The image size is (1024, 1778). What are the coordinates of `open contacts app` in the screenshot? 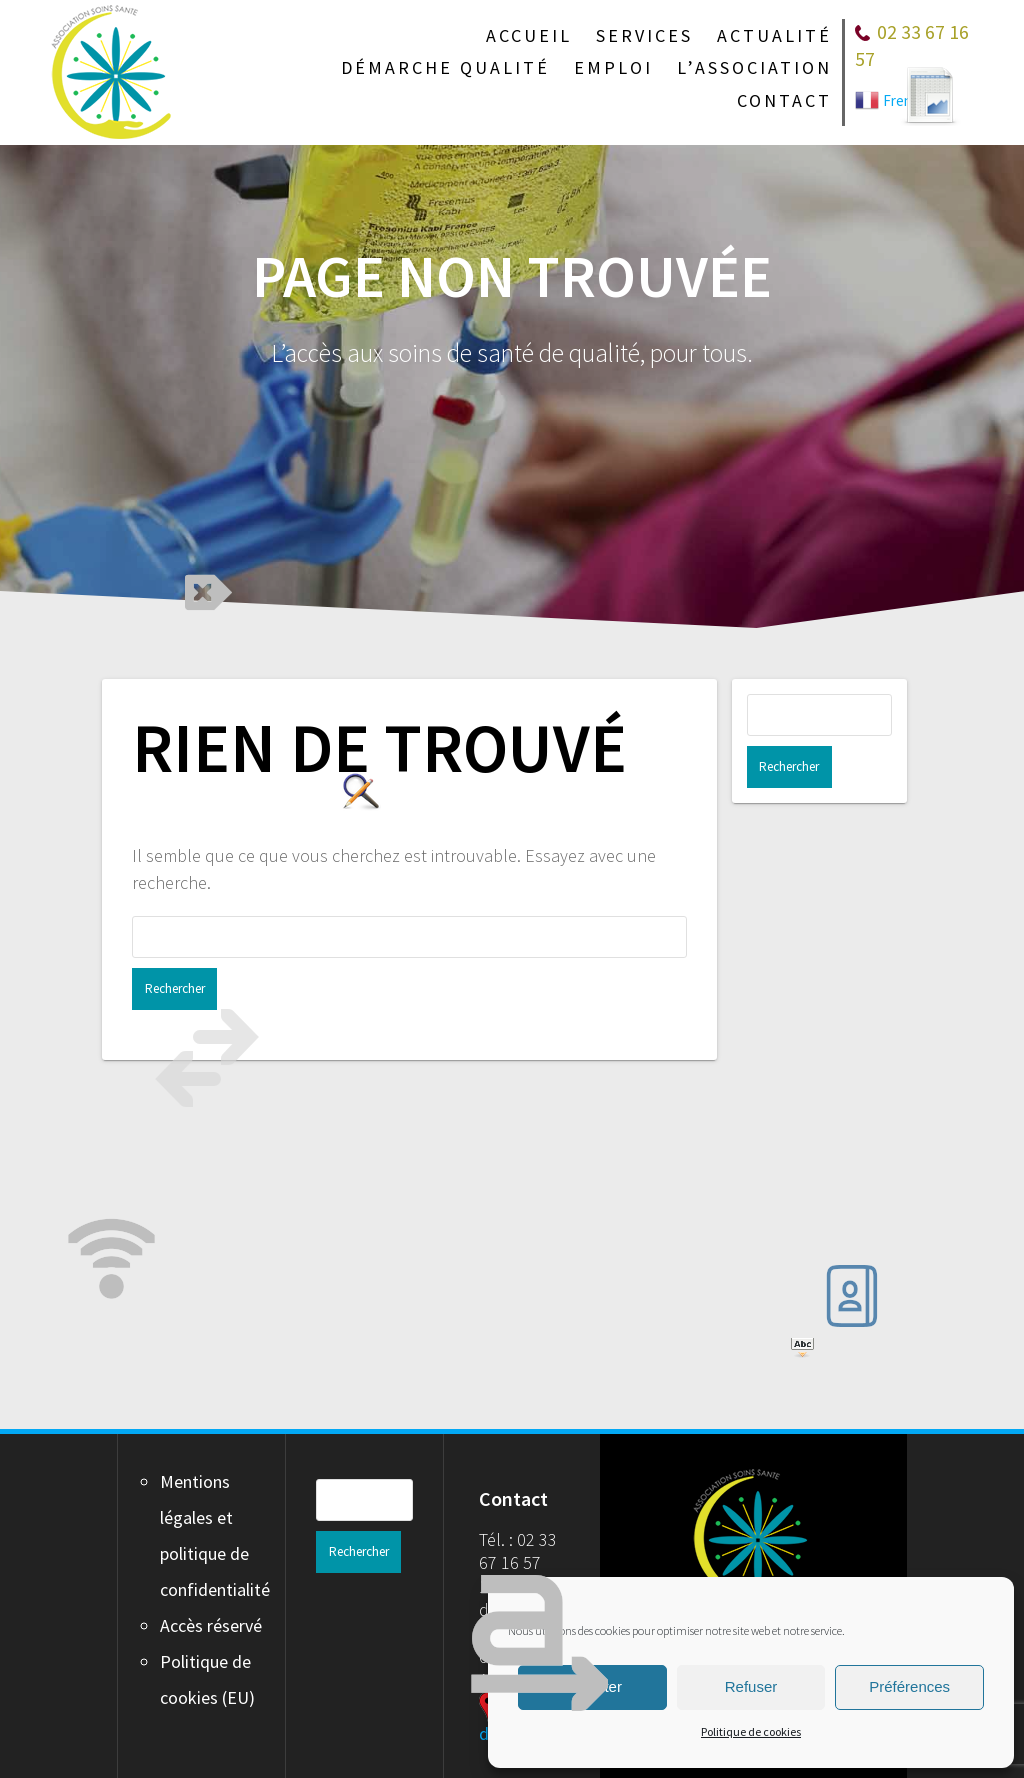 It's located at (850, 1296).